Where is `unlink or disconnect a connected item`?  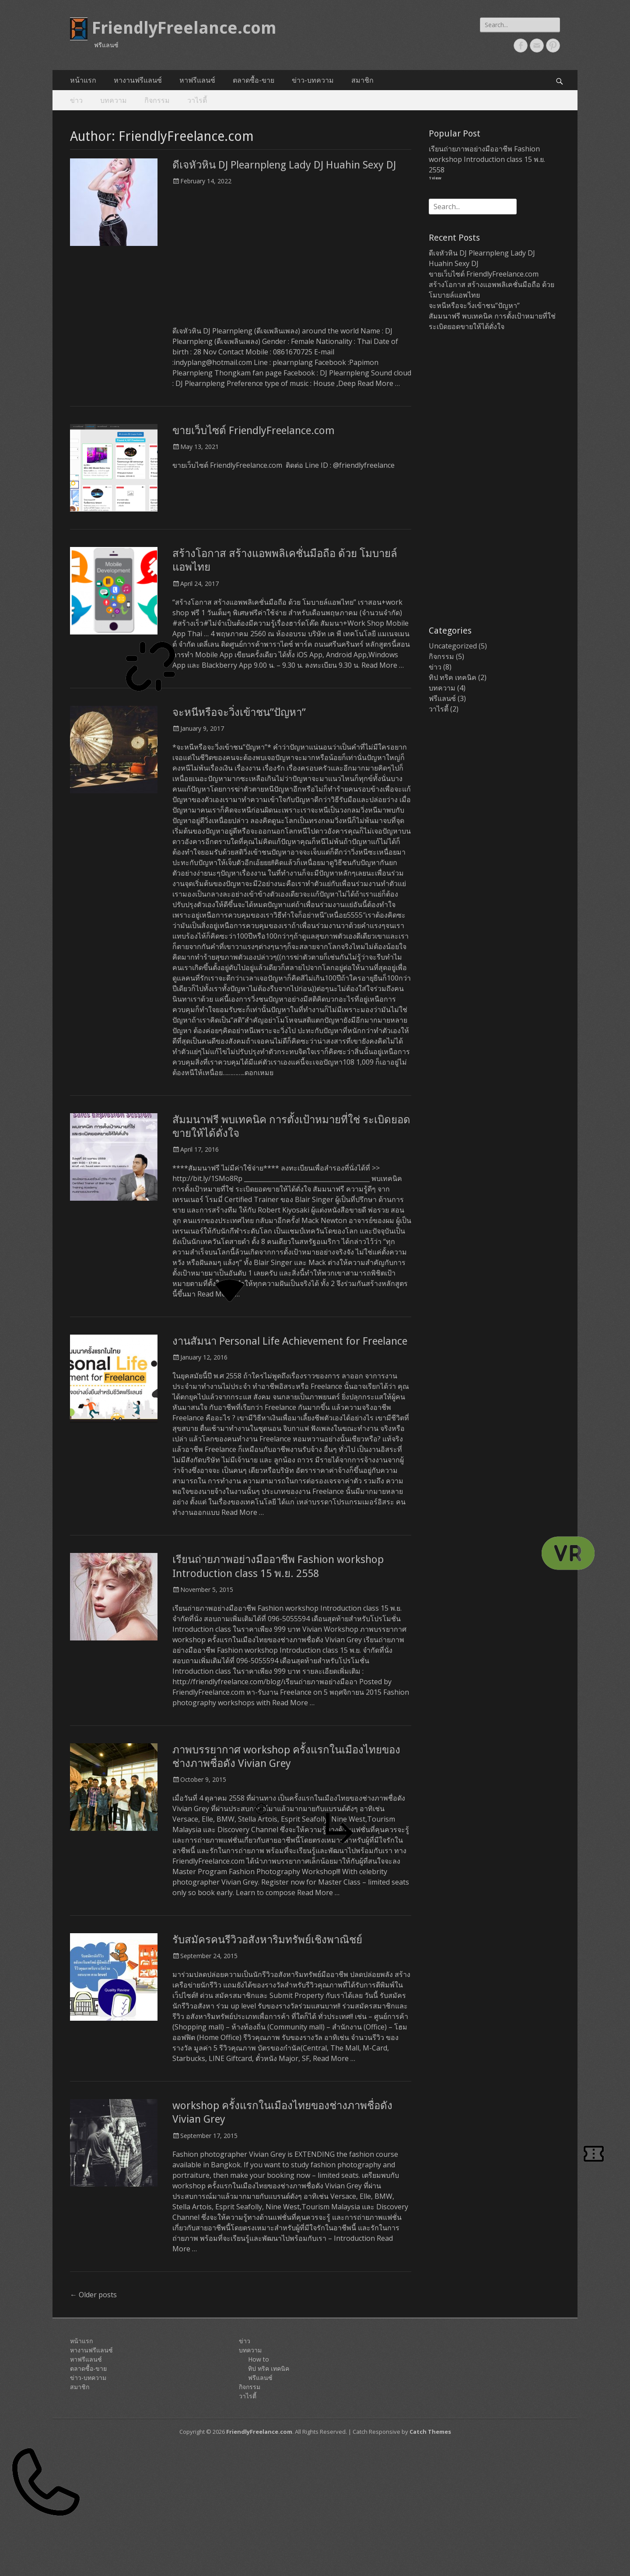
unlink or disconnect a connected item is located at coordinates (150, 666).